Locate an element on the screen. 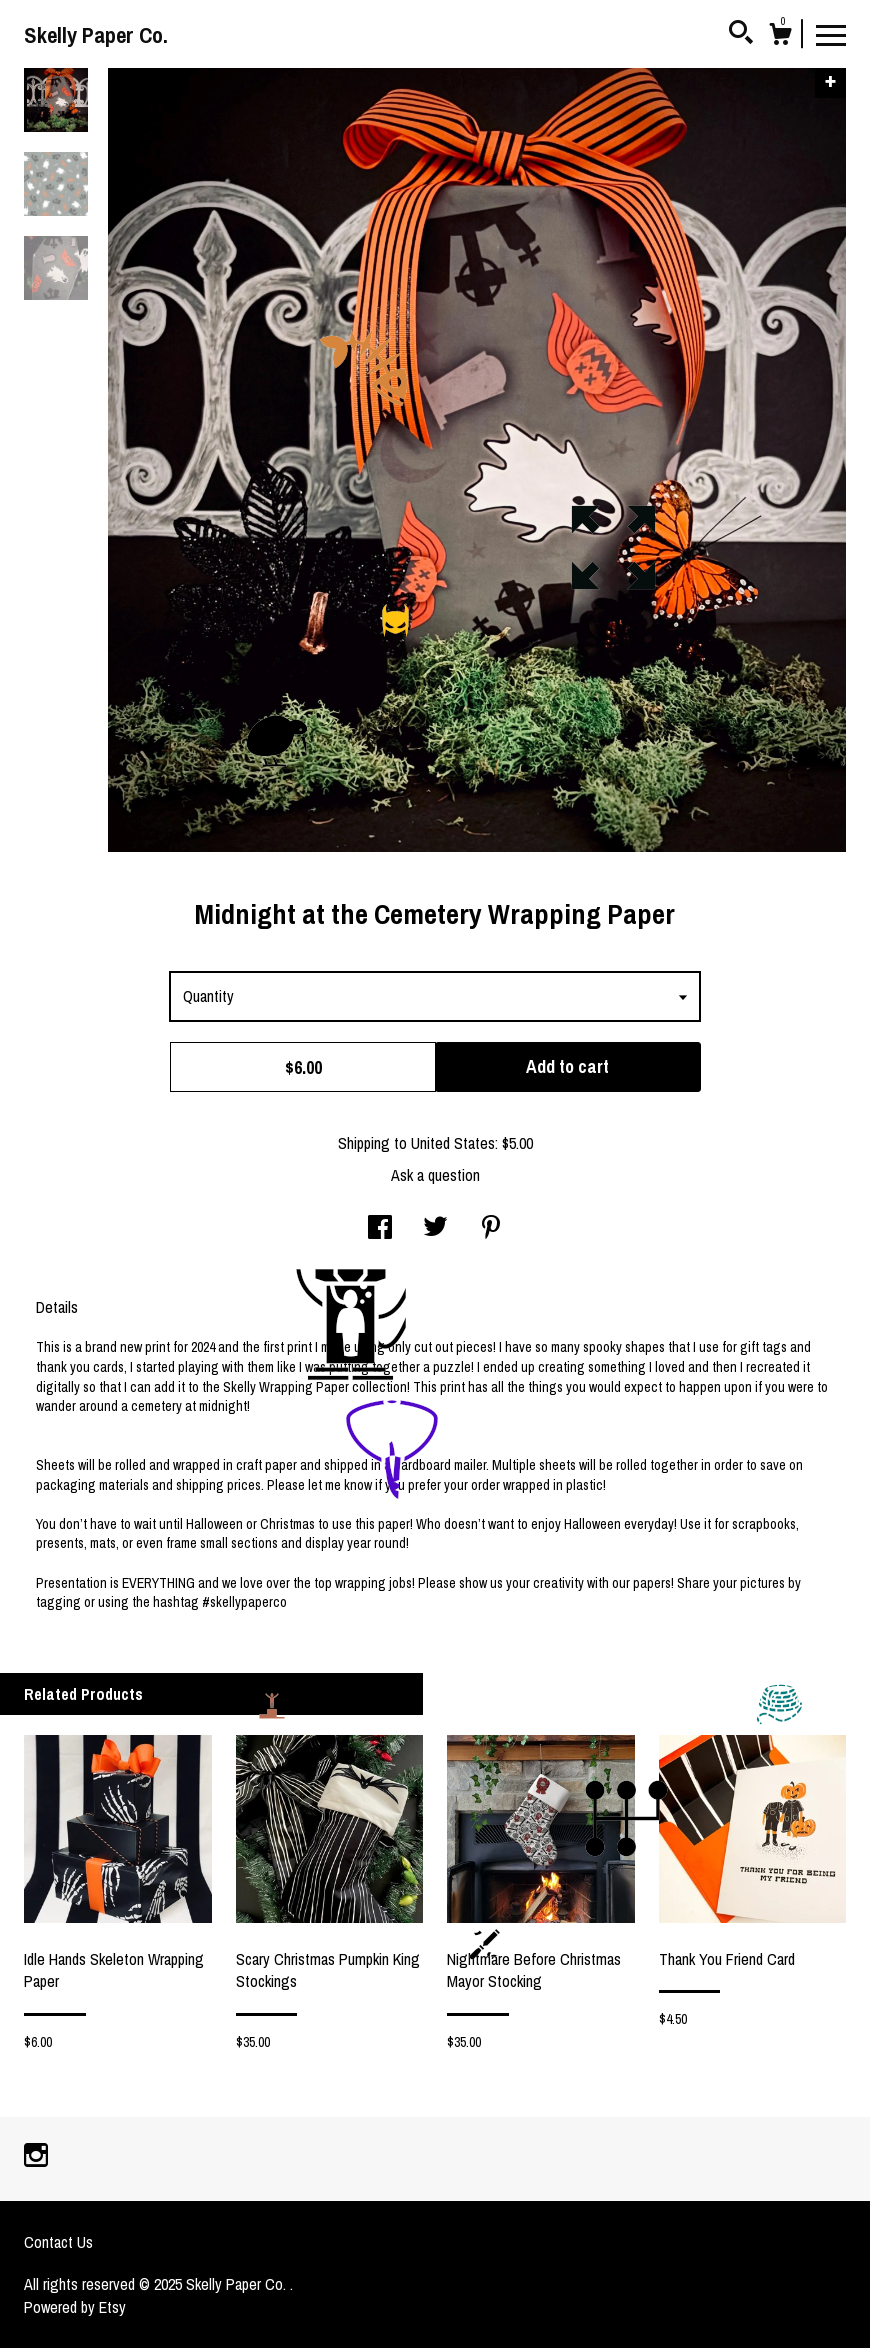 Image resolution: width=870 pixels, height=2348 pixels. equip rope item in inventory is located at coordinates (779, 1704).